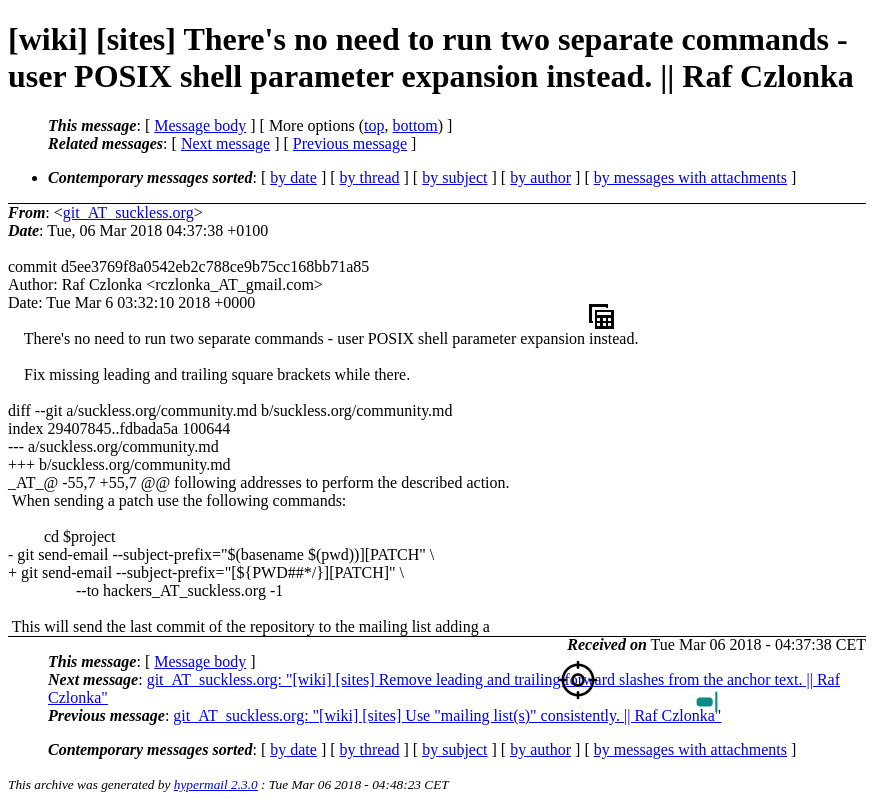  I want to click on align selected element to the right, so click(707, 702).